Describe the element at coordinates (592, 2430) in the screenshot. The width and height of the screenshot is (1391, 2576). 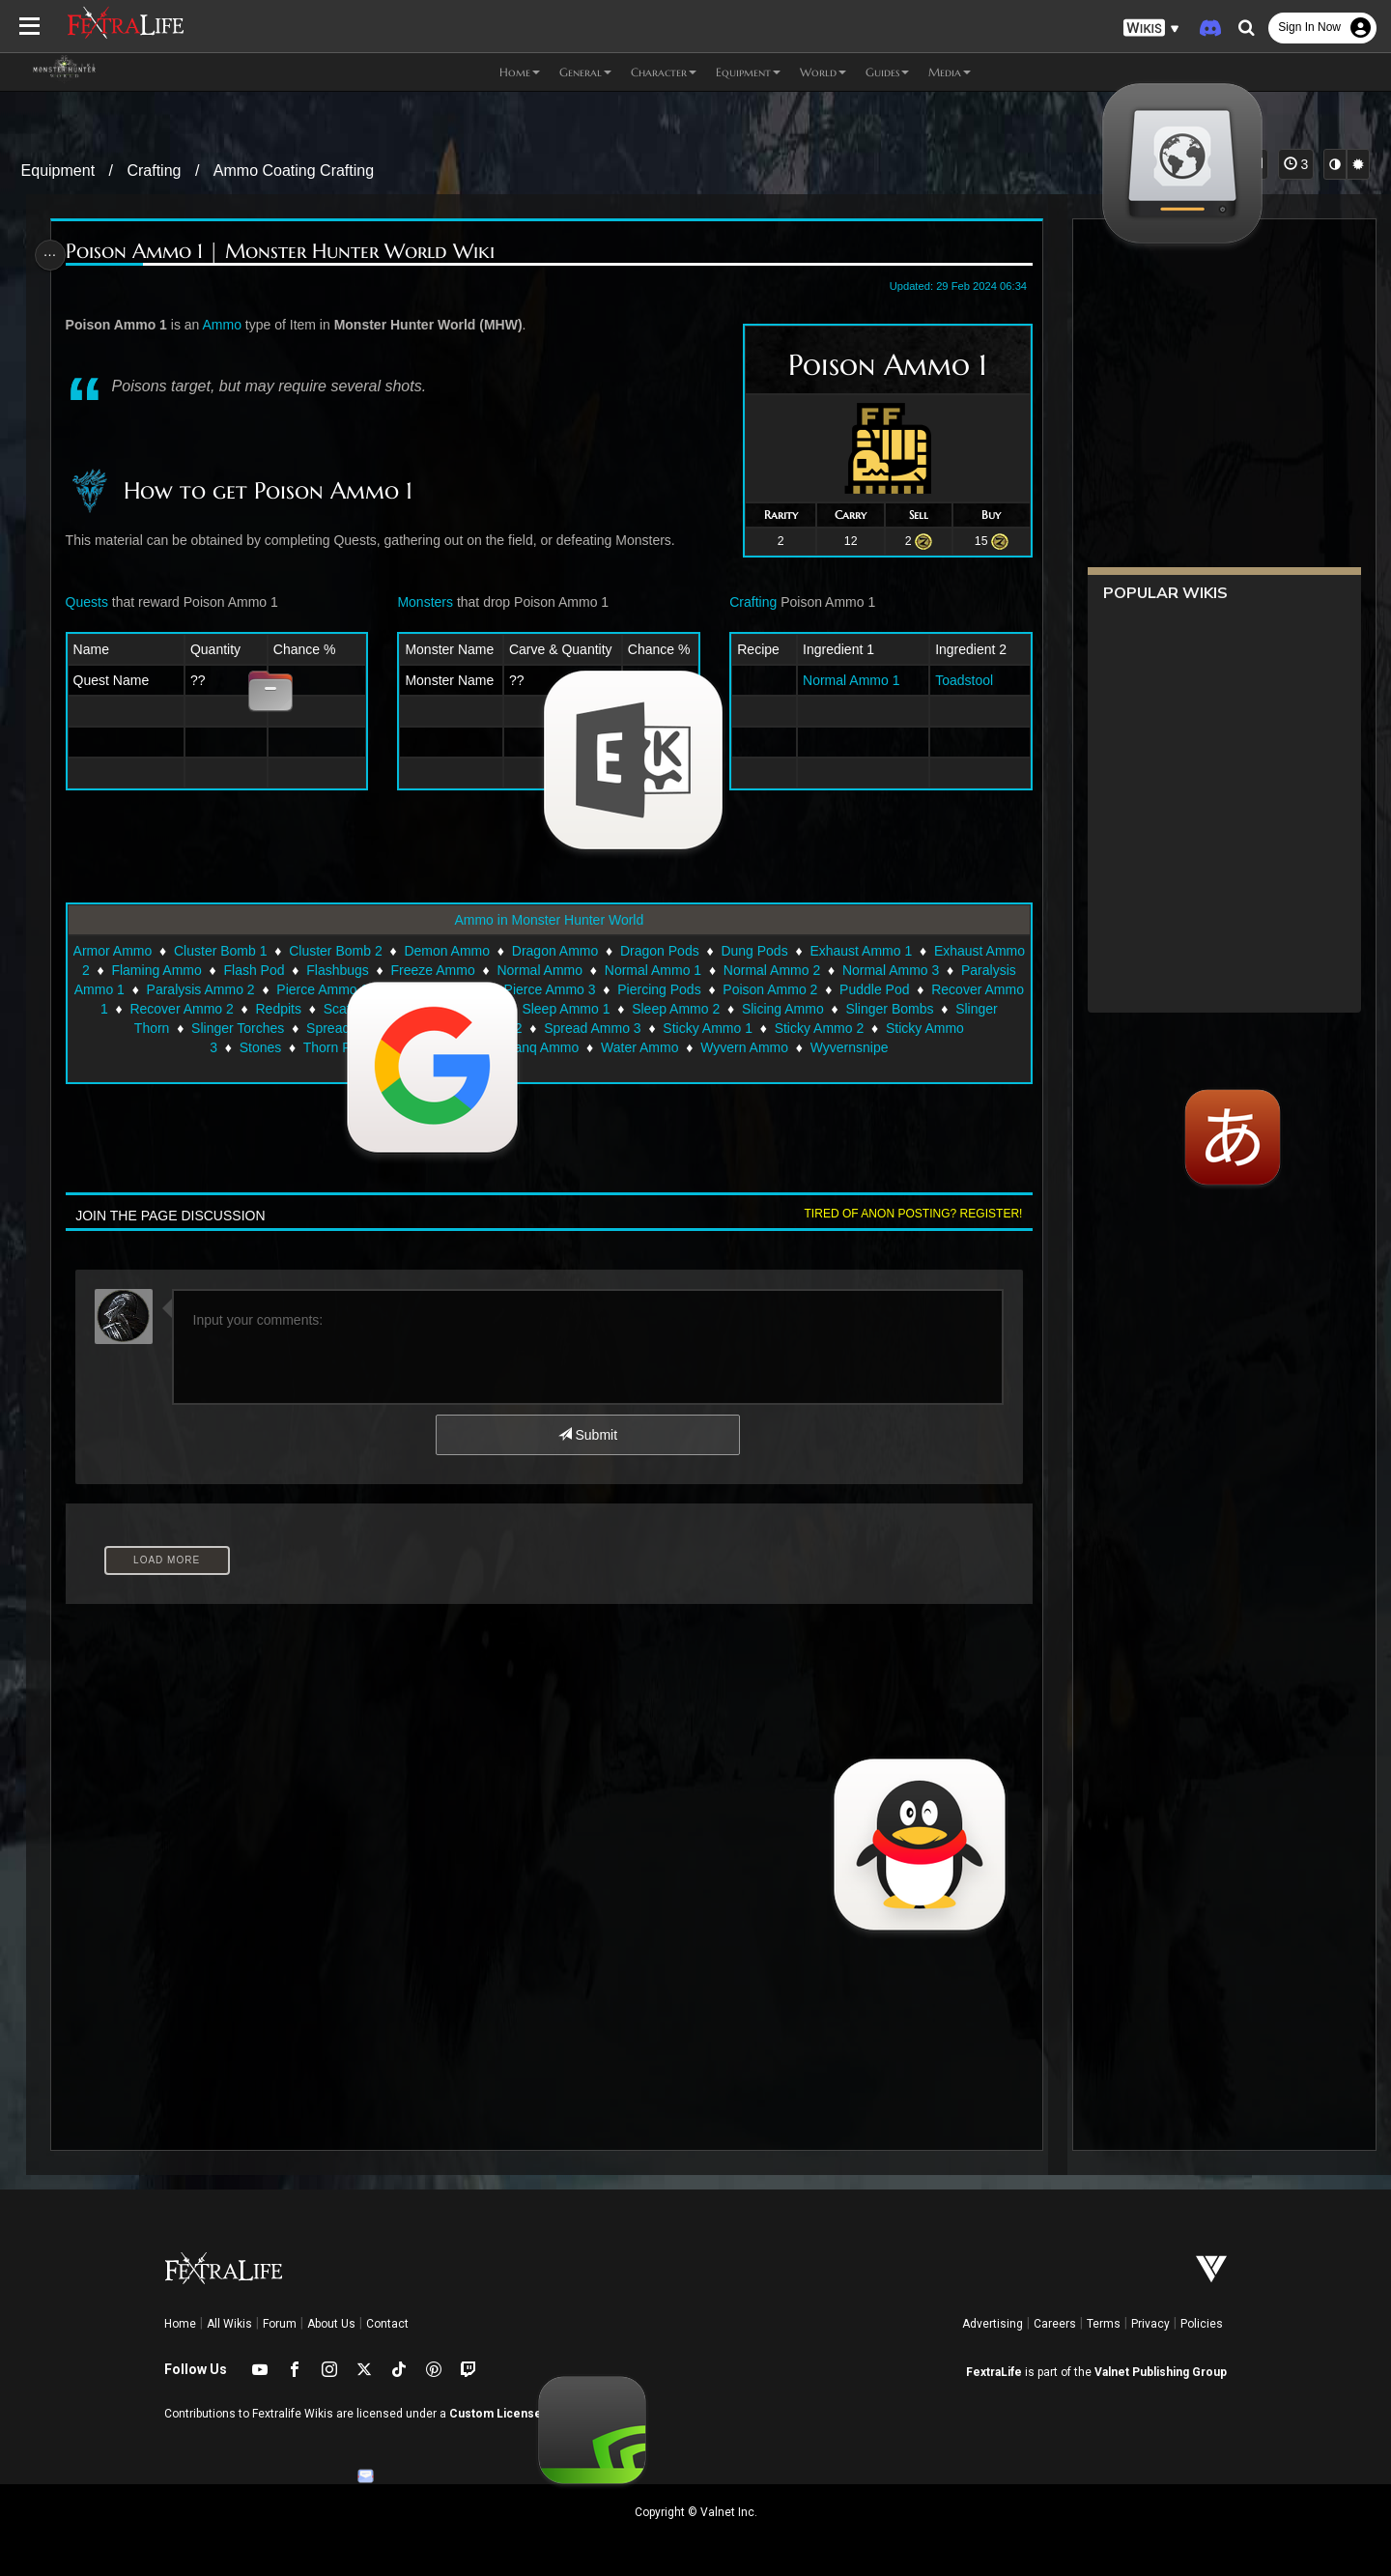
I see `open nvidia app` at that location.